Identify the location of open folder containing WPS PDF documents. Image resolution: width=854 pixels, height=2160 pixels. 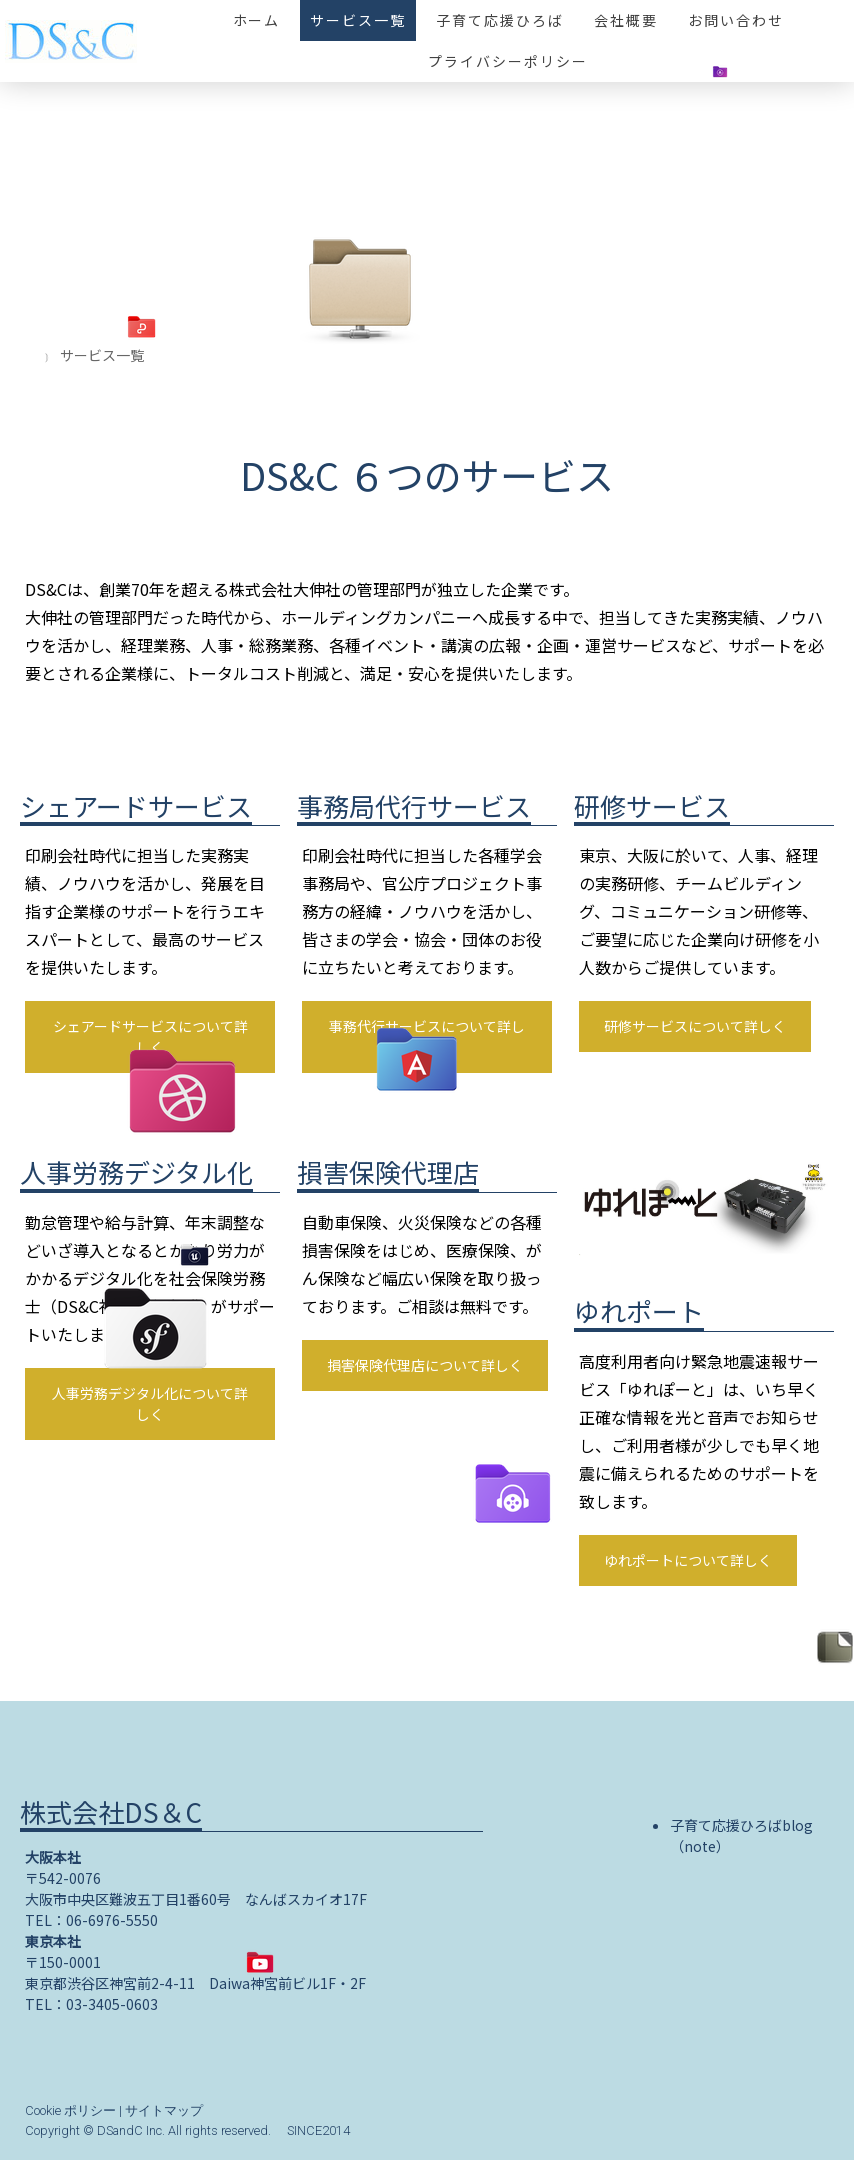
(141, 327).